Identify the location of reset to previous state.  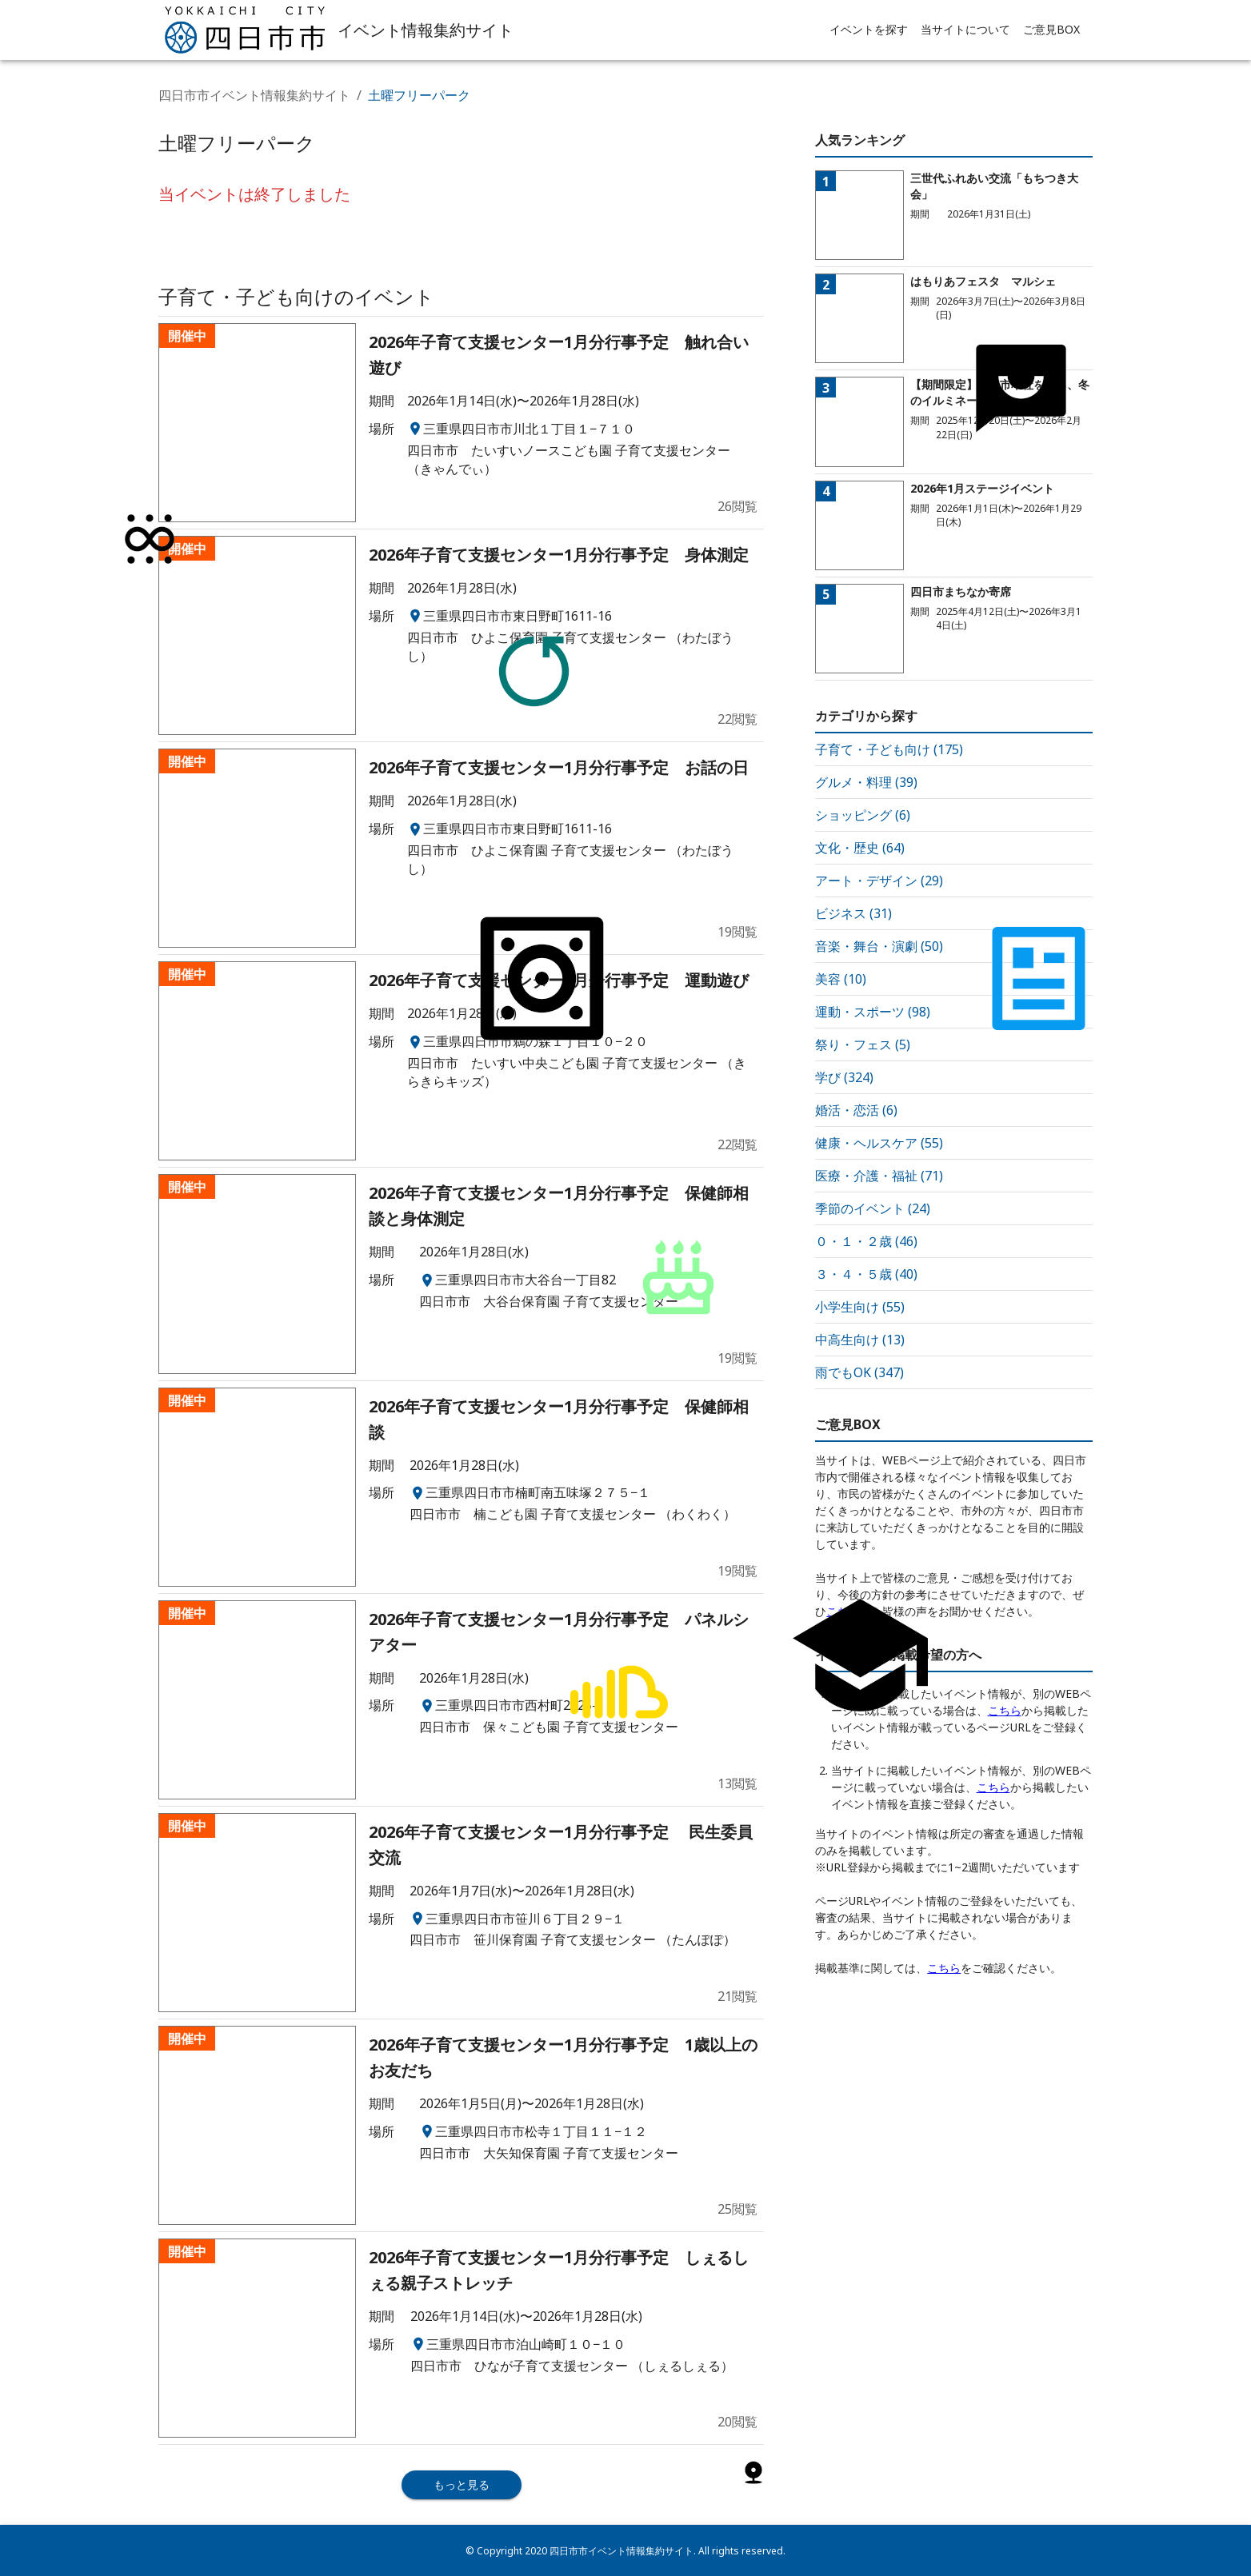
(534, 671).